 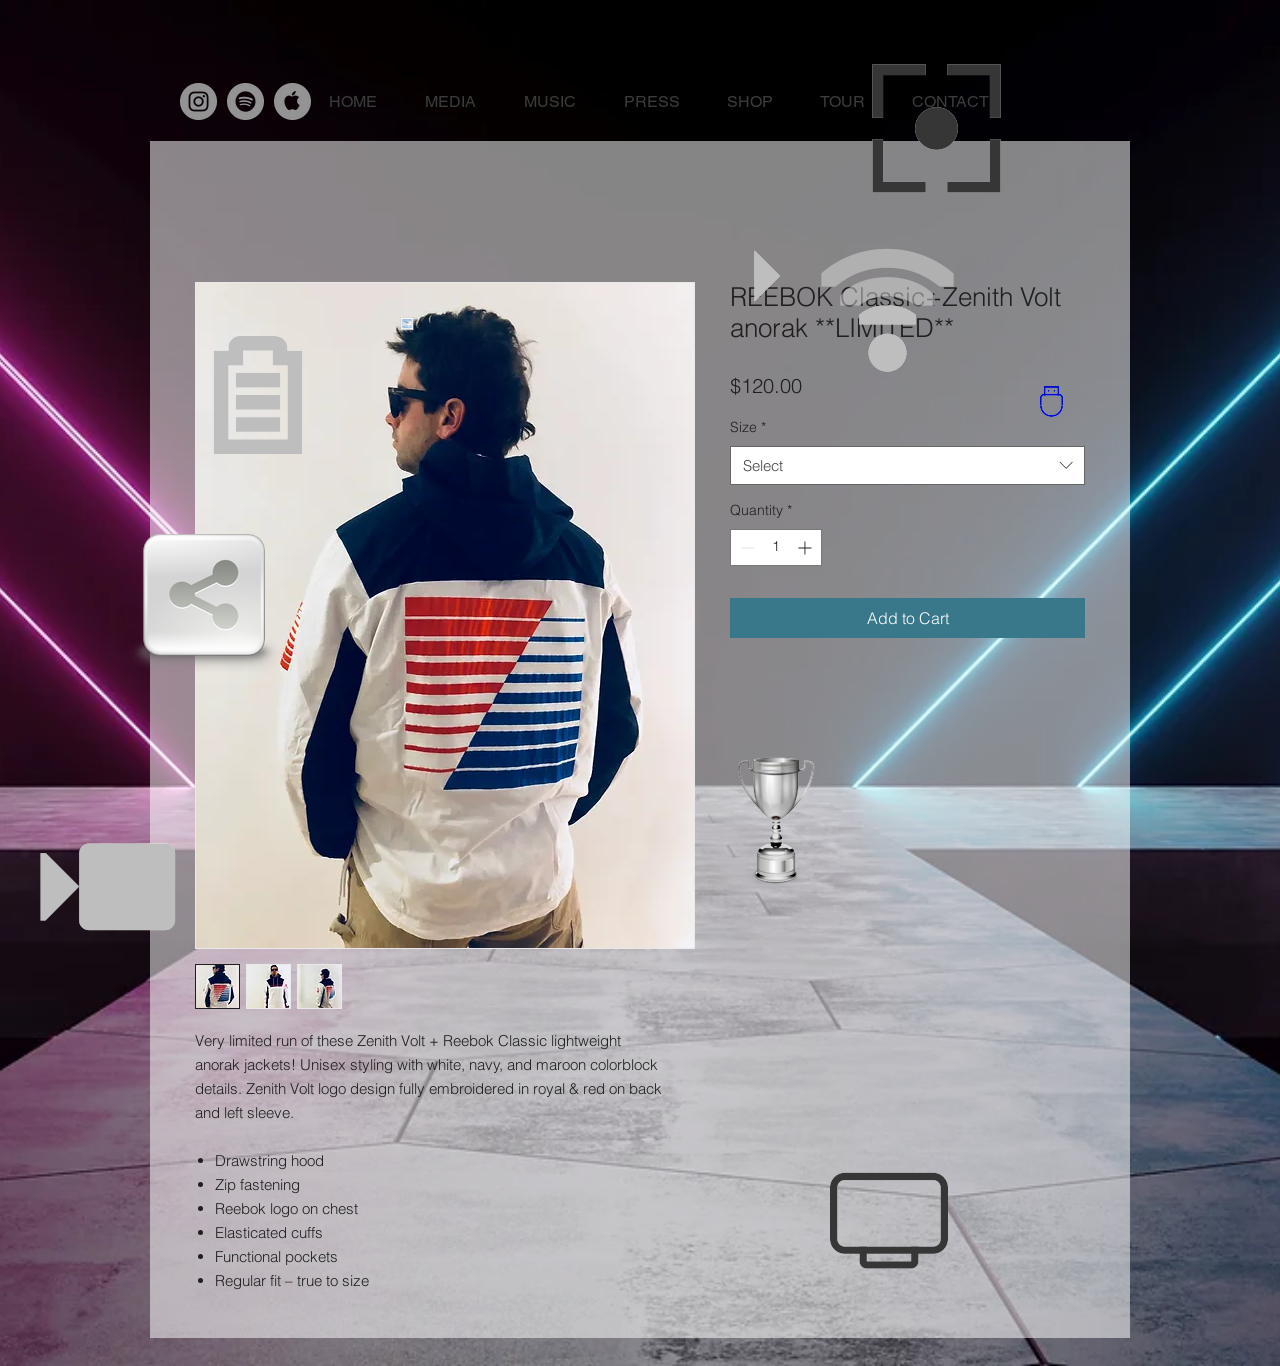 I want to click on indicates a shared file or folder, so click(x=205, y=601).